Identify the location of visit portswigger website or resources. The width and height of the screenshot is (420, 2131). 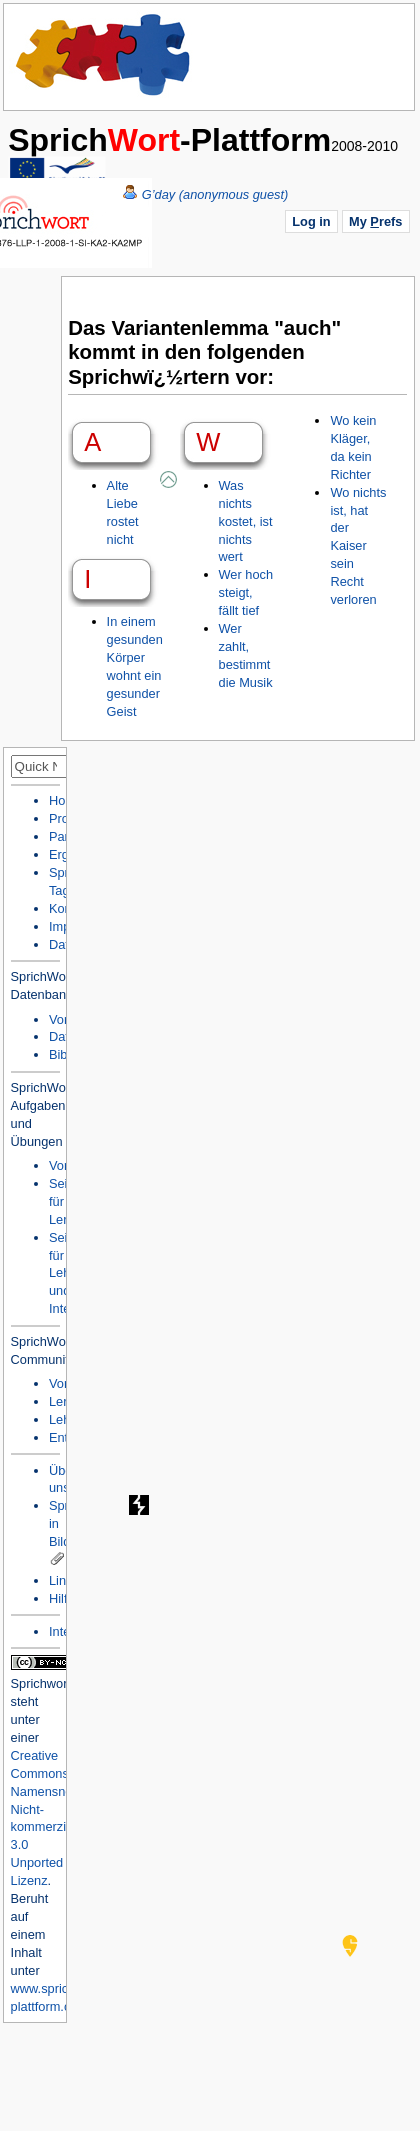
(139, 1505).